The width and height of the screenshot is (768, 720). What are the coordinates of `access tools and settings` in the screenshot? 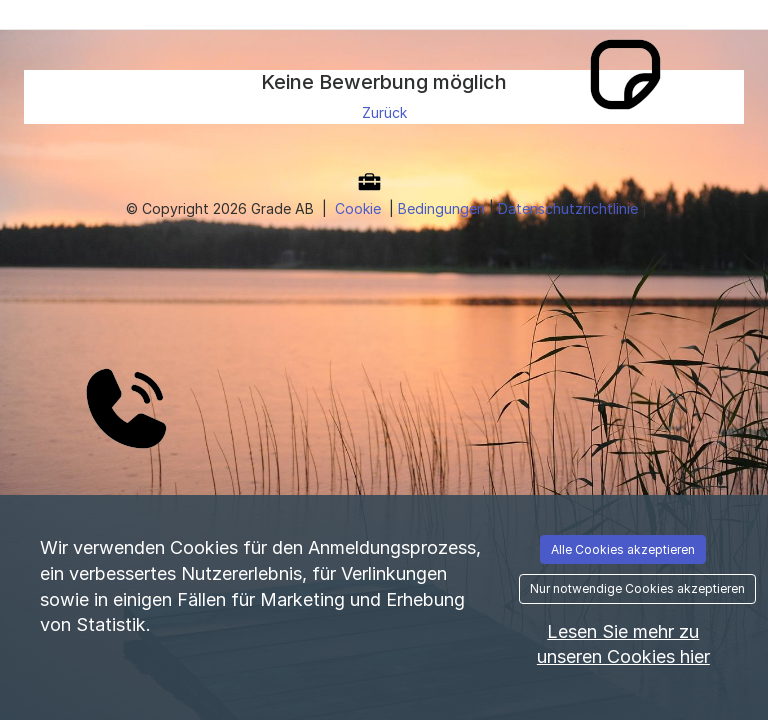 It's located at (369, 182).